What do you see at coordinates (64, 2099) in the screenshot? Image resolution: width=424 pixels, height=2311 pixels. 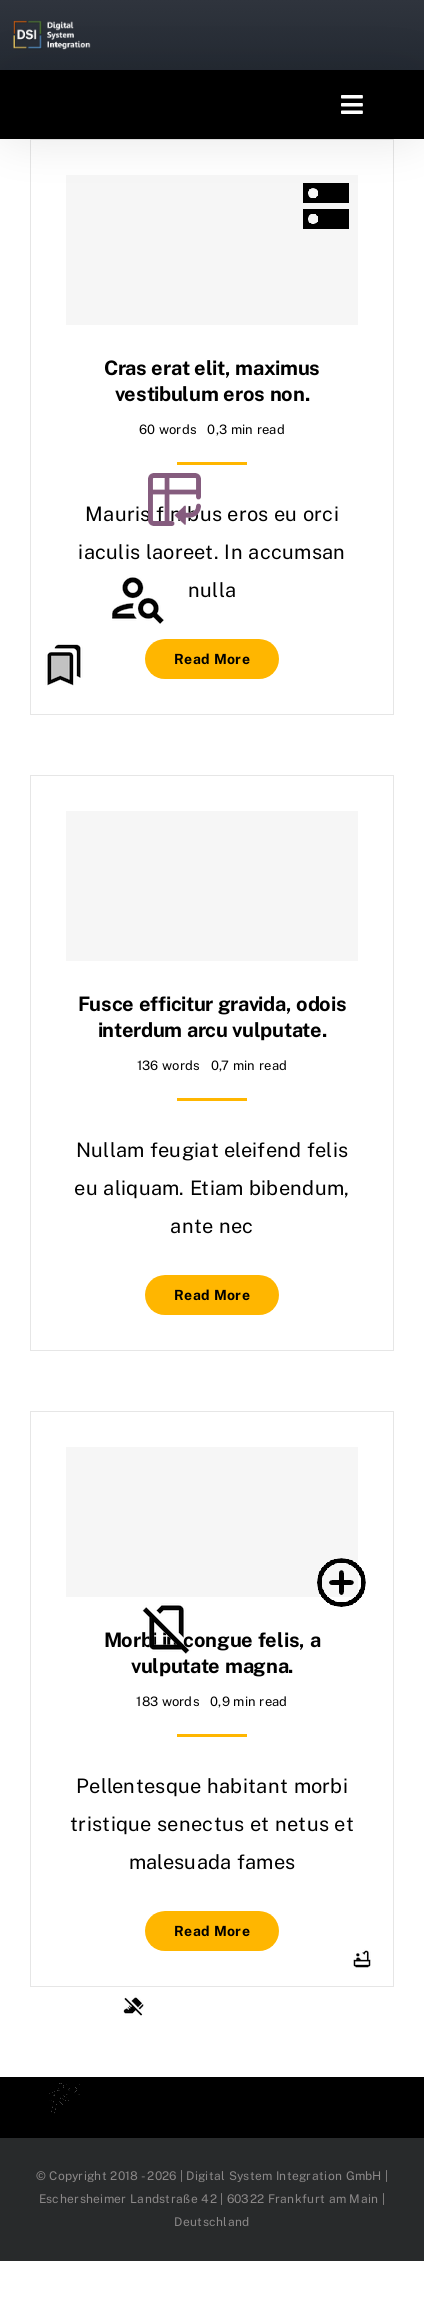 I see `follow directions or navigation signs` at bounding box center [64, 2099].